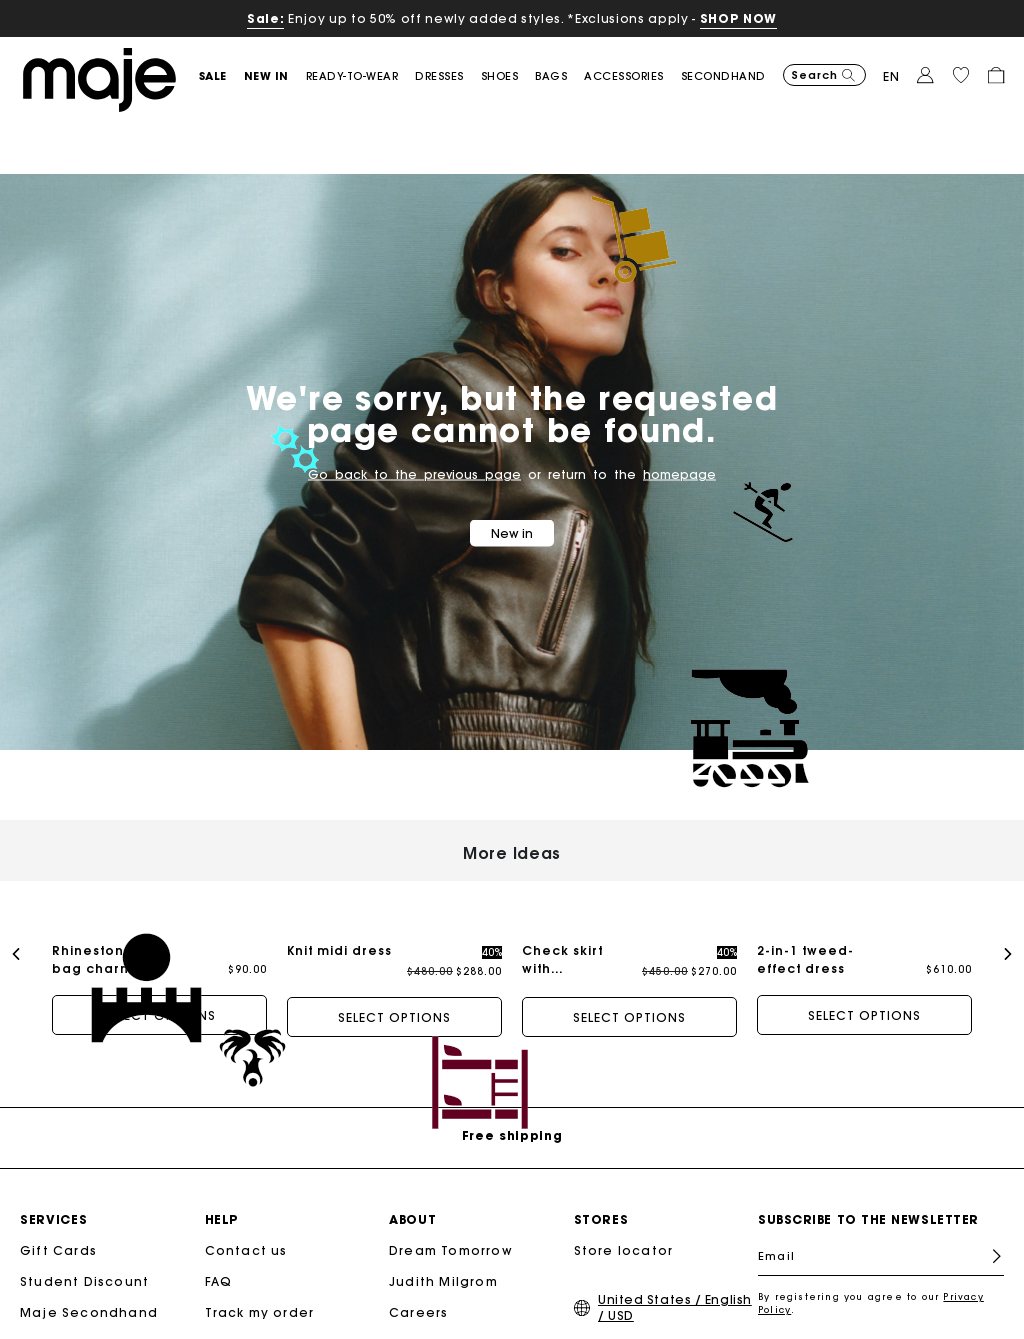  What do you see at coordinates (480, 1081) in the screenshot?
I see `view shared room or dormitory accommodations` at bounding box center [480, 1081].